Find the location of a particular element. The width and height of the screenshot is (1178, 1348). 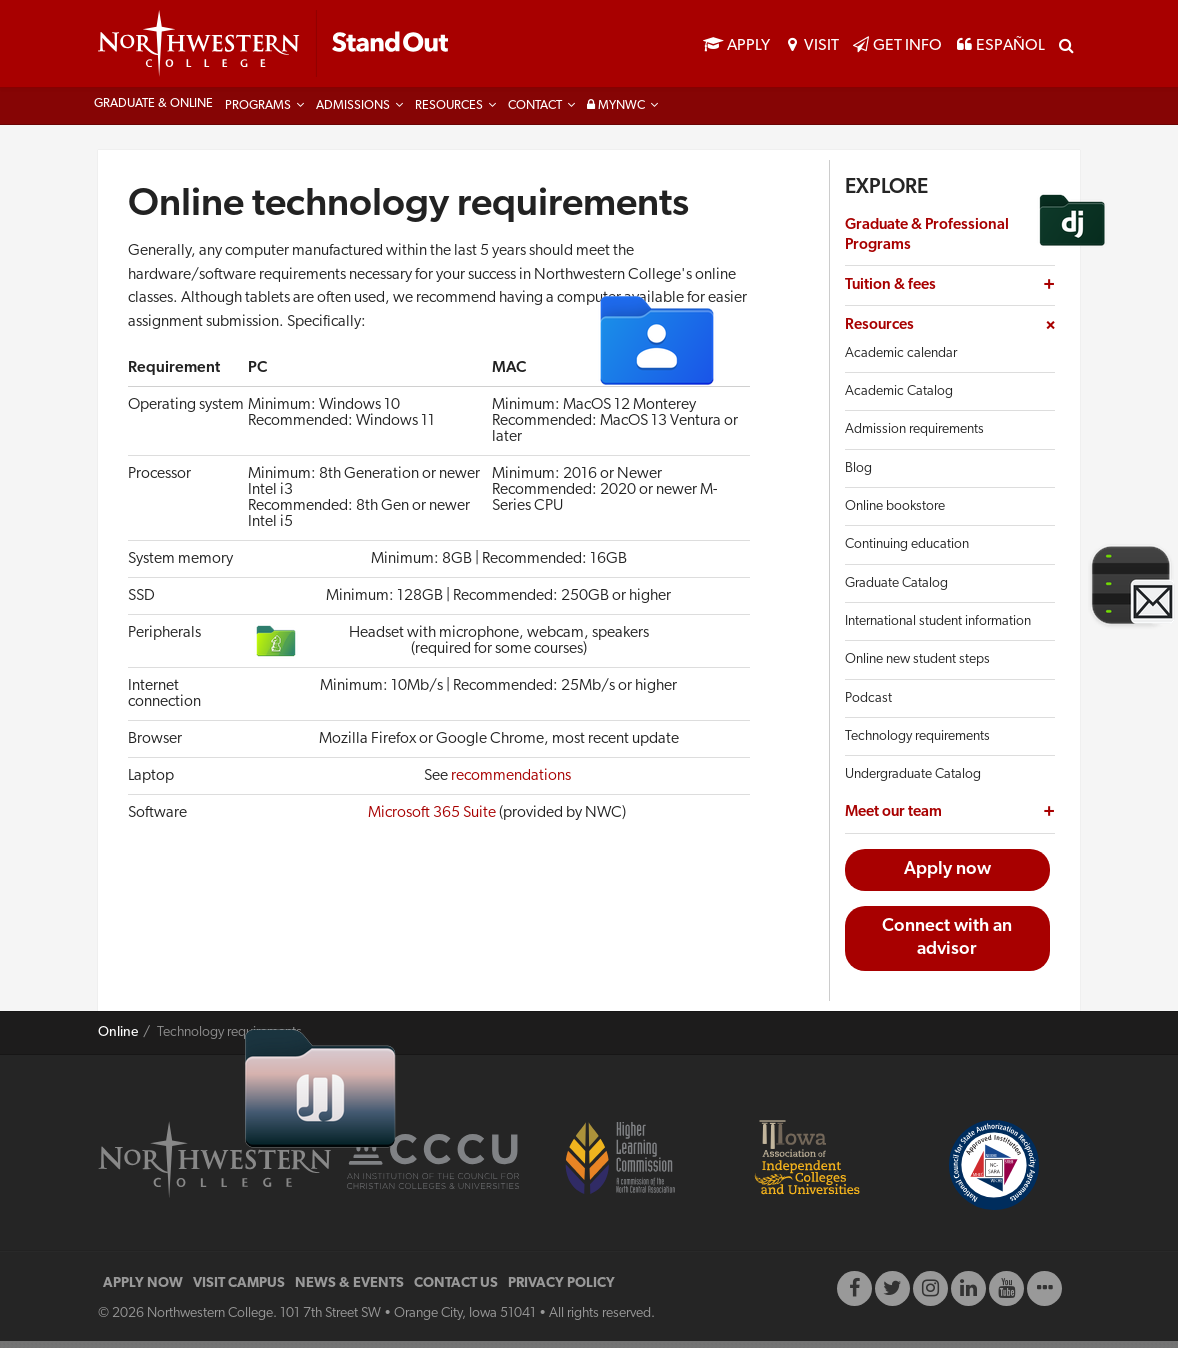

folder containing django project files is located at coordinates (1072, 222).